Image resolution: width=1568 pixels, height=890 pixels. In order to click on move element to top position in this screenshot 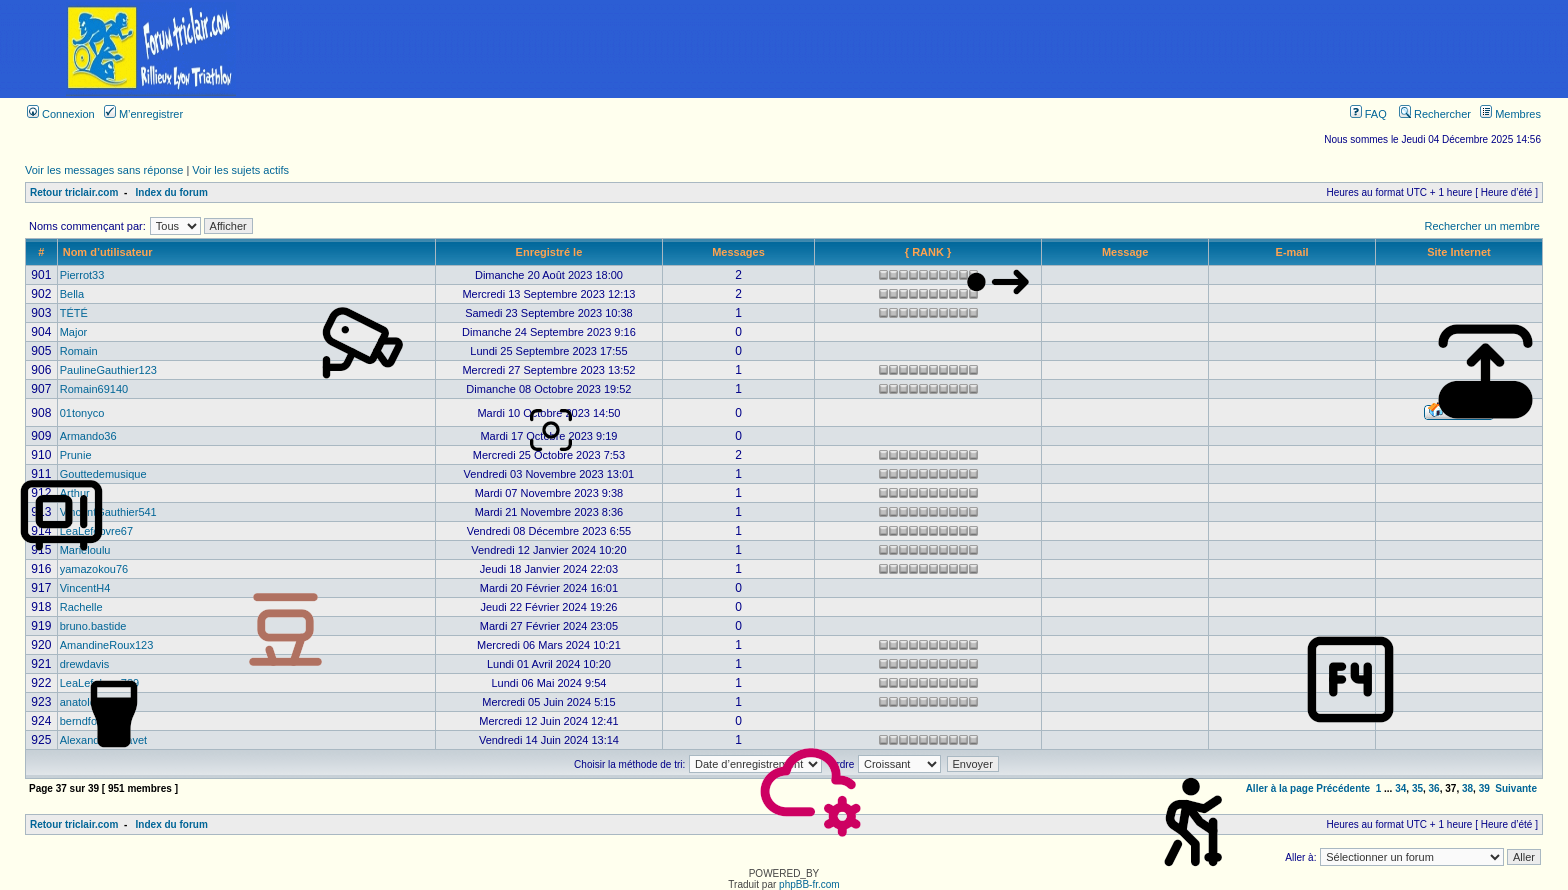, I will do `click(1485, 371)`.